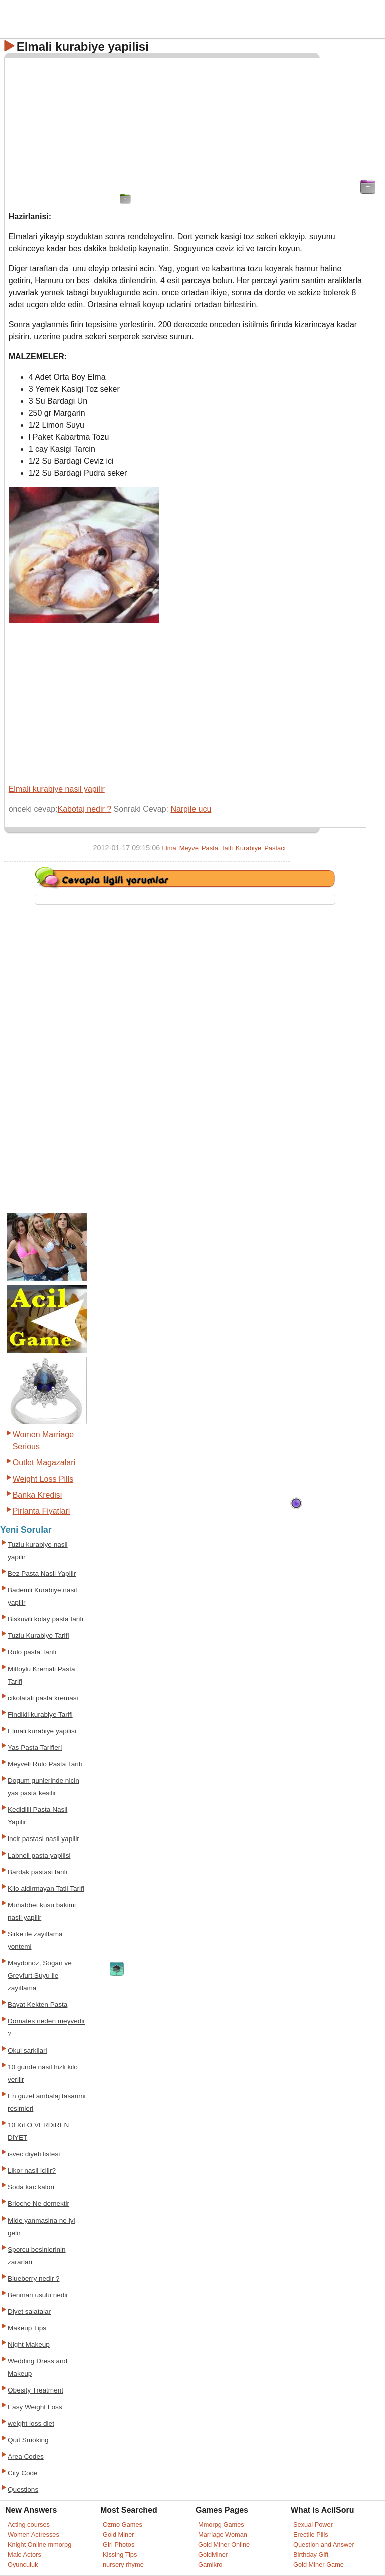 Image resolution: width=385 pixels, height=2576 pixels. Describe the element at coordinates (117, 1969) in the screenshot. I see `launch the GNOME Mines puzzle game` at that location.